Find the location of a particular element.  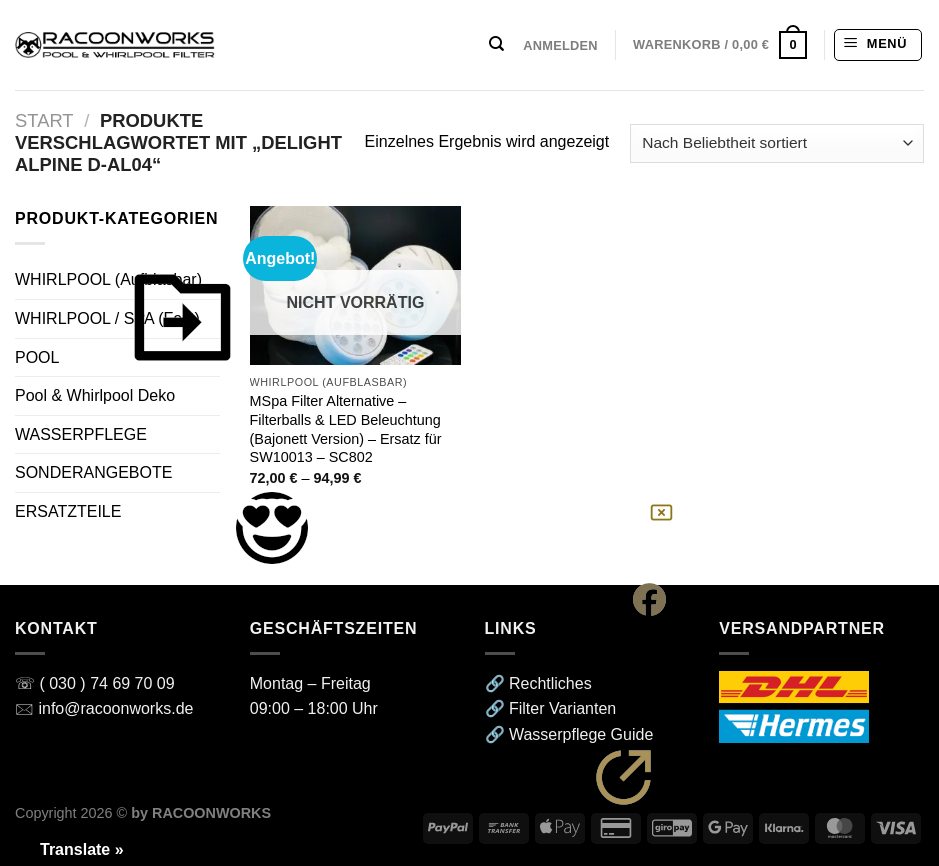

share this content with others is located at coordinates (623, 777).